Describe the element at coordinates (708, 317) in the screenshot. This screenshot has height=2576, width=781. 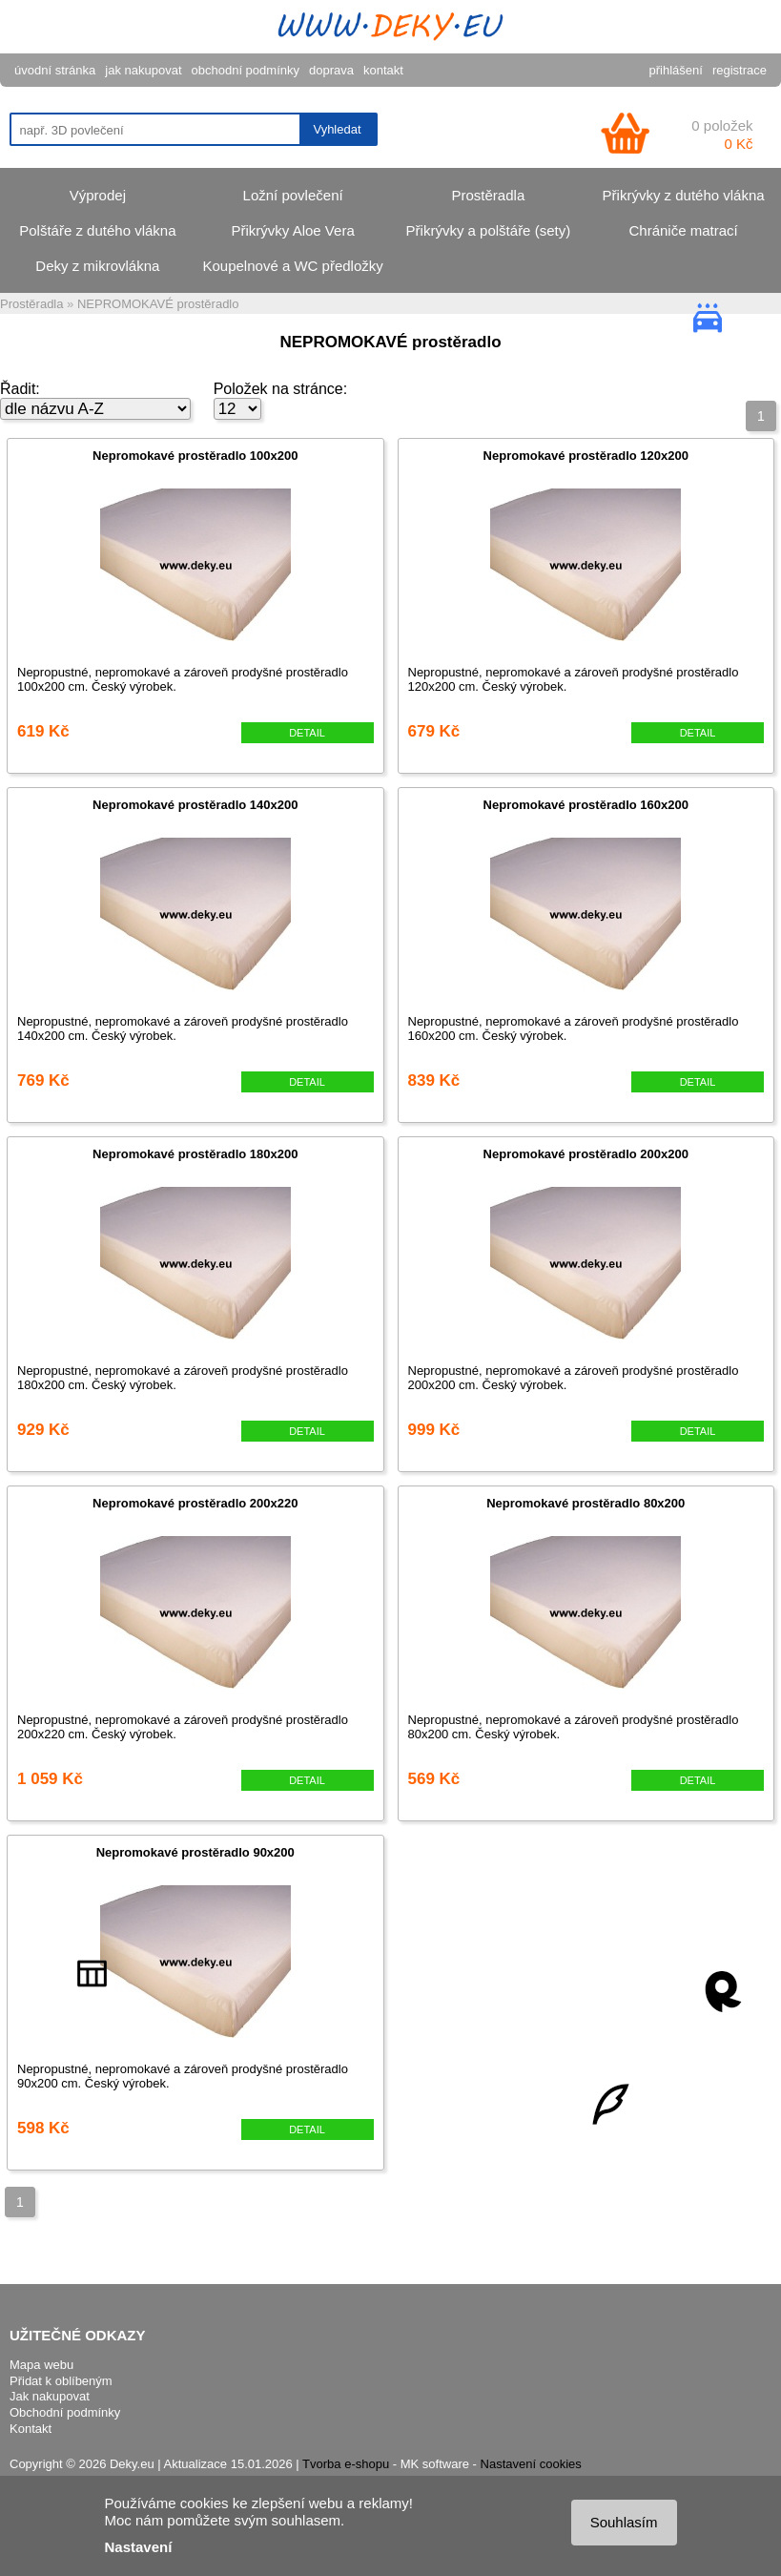
I see `find nearby car wash locations` at that location.